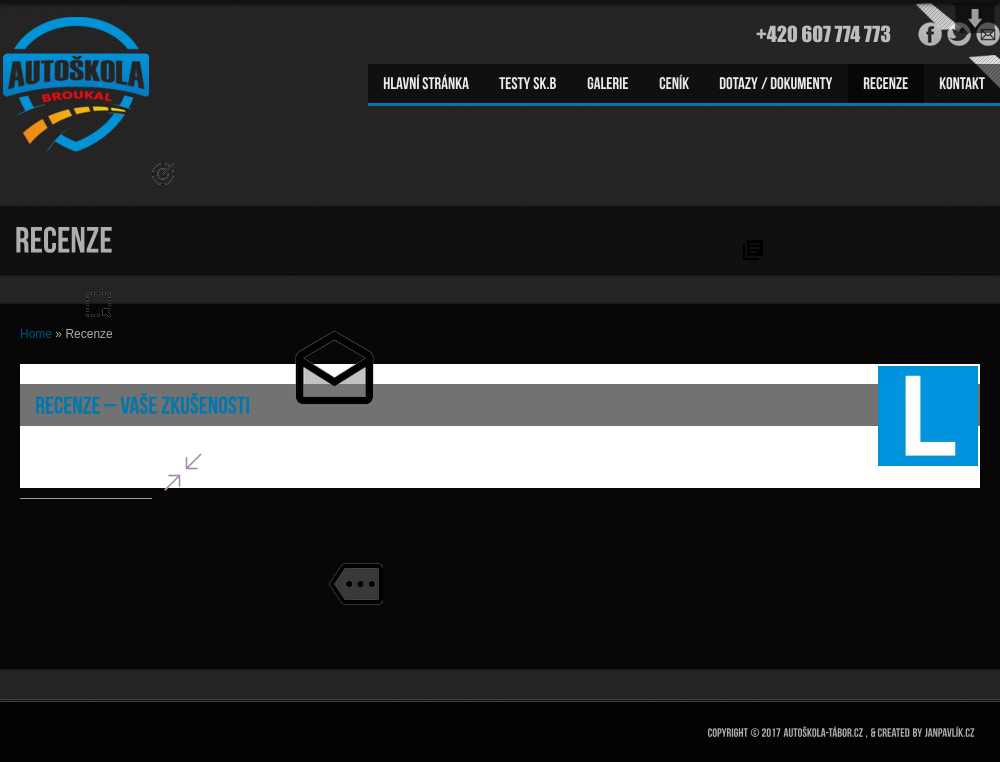 This screenshot has height=762, width=1000. Describe the element at coordinates (183, 472) in the screenshot. I see `collapse or minimize content` at that location.